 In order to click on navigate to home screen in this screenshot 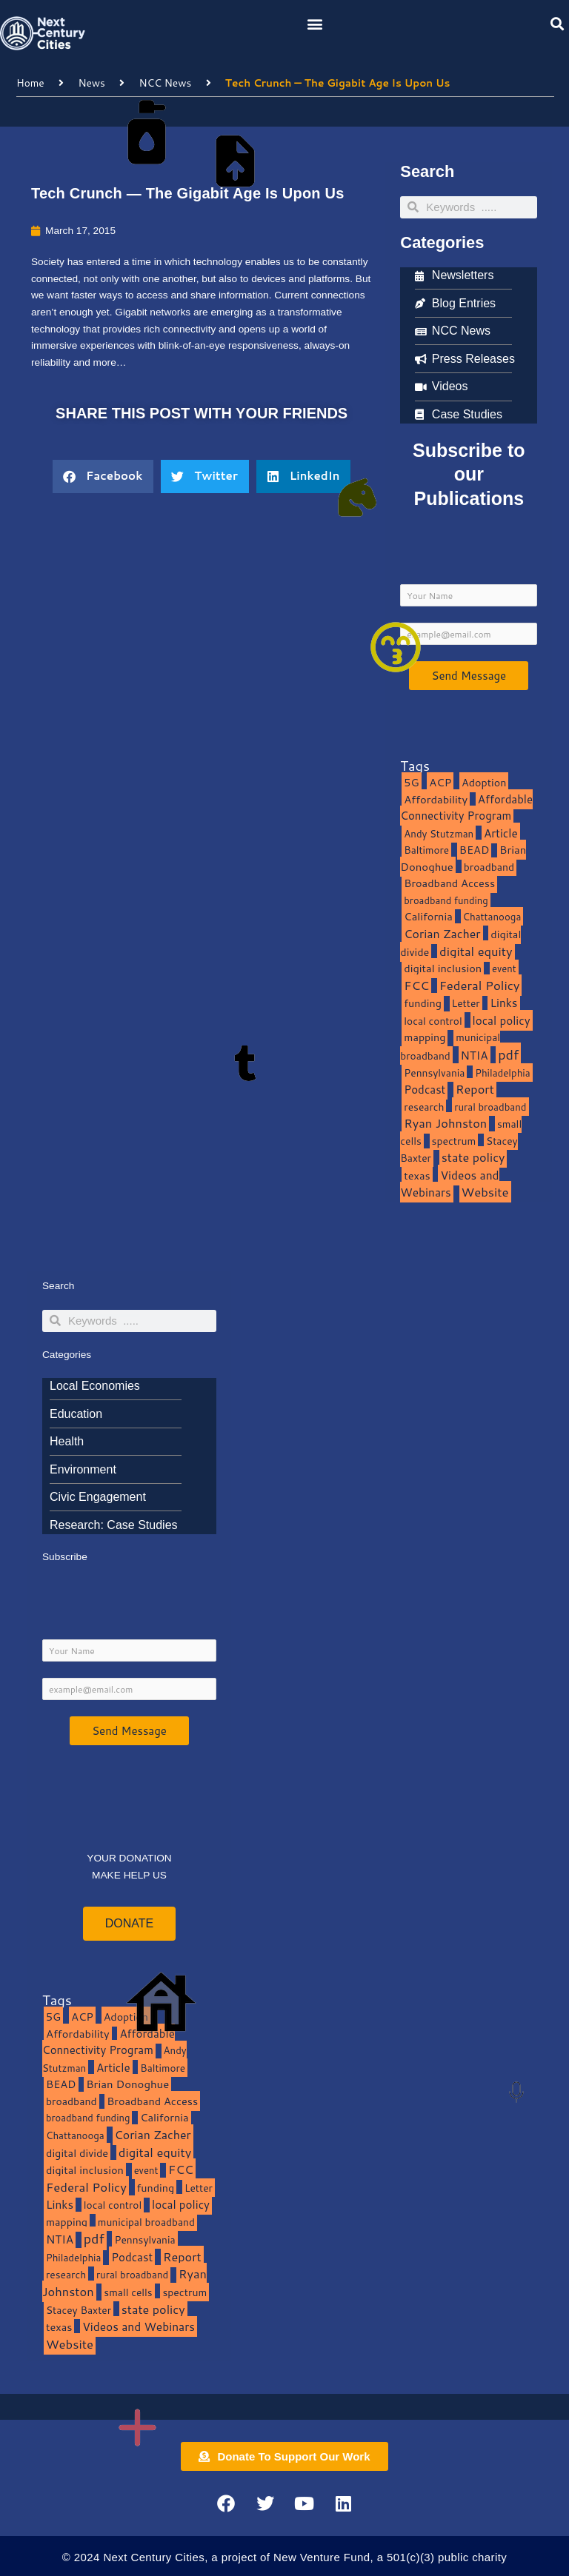, I will do `click(161, 2003)`.